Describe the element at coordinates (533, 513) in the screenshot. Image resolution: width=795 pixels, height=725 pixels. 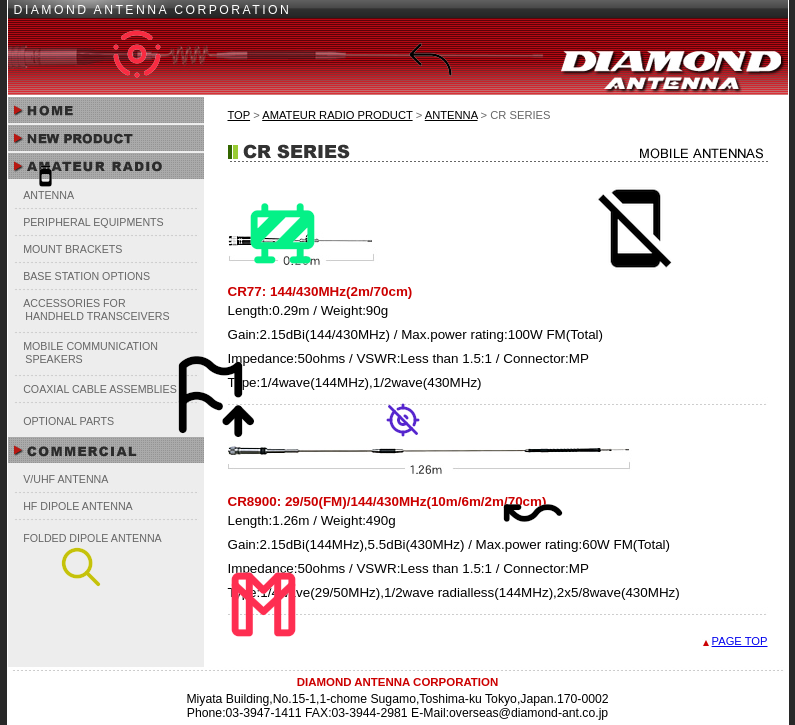
I see `undo or revert to previous state` at that location.